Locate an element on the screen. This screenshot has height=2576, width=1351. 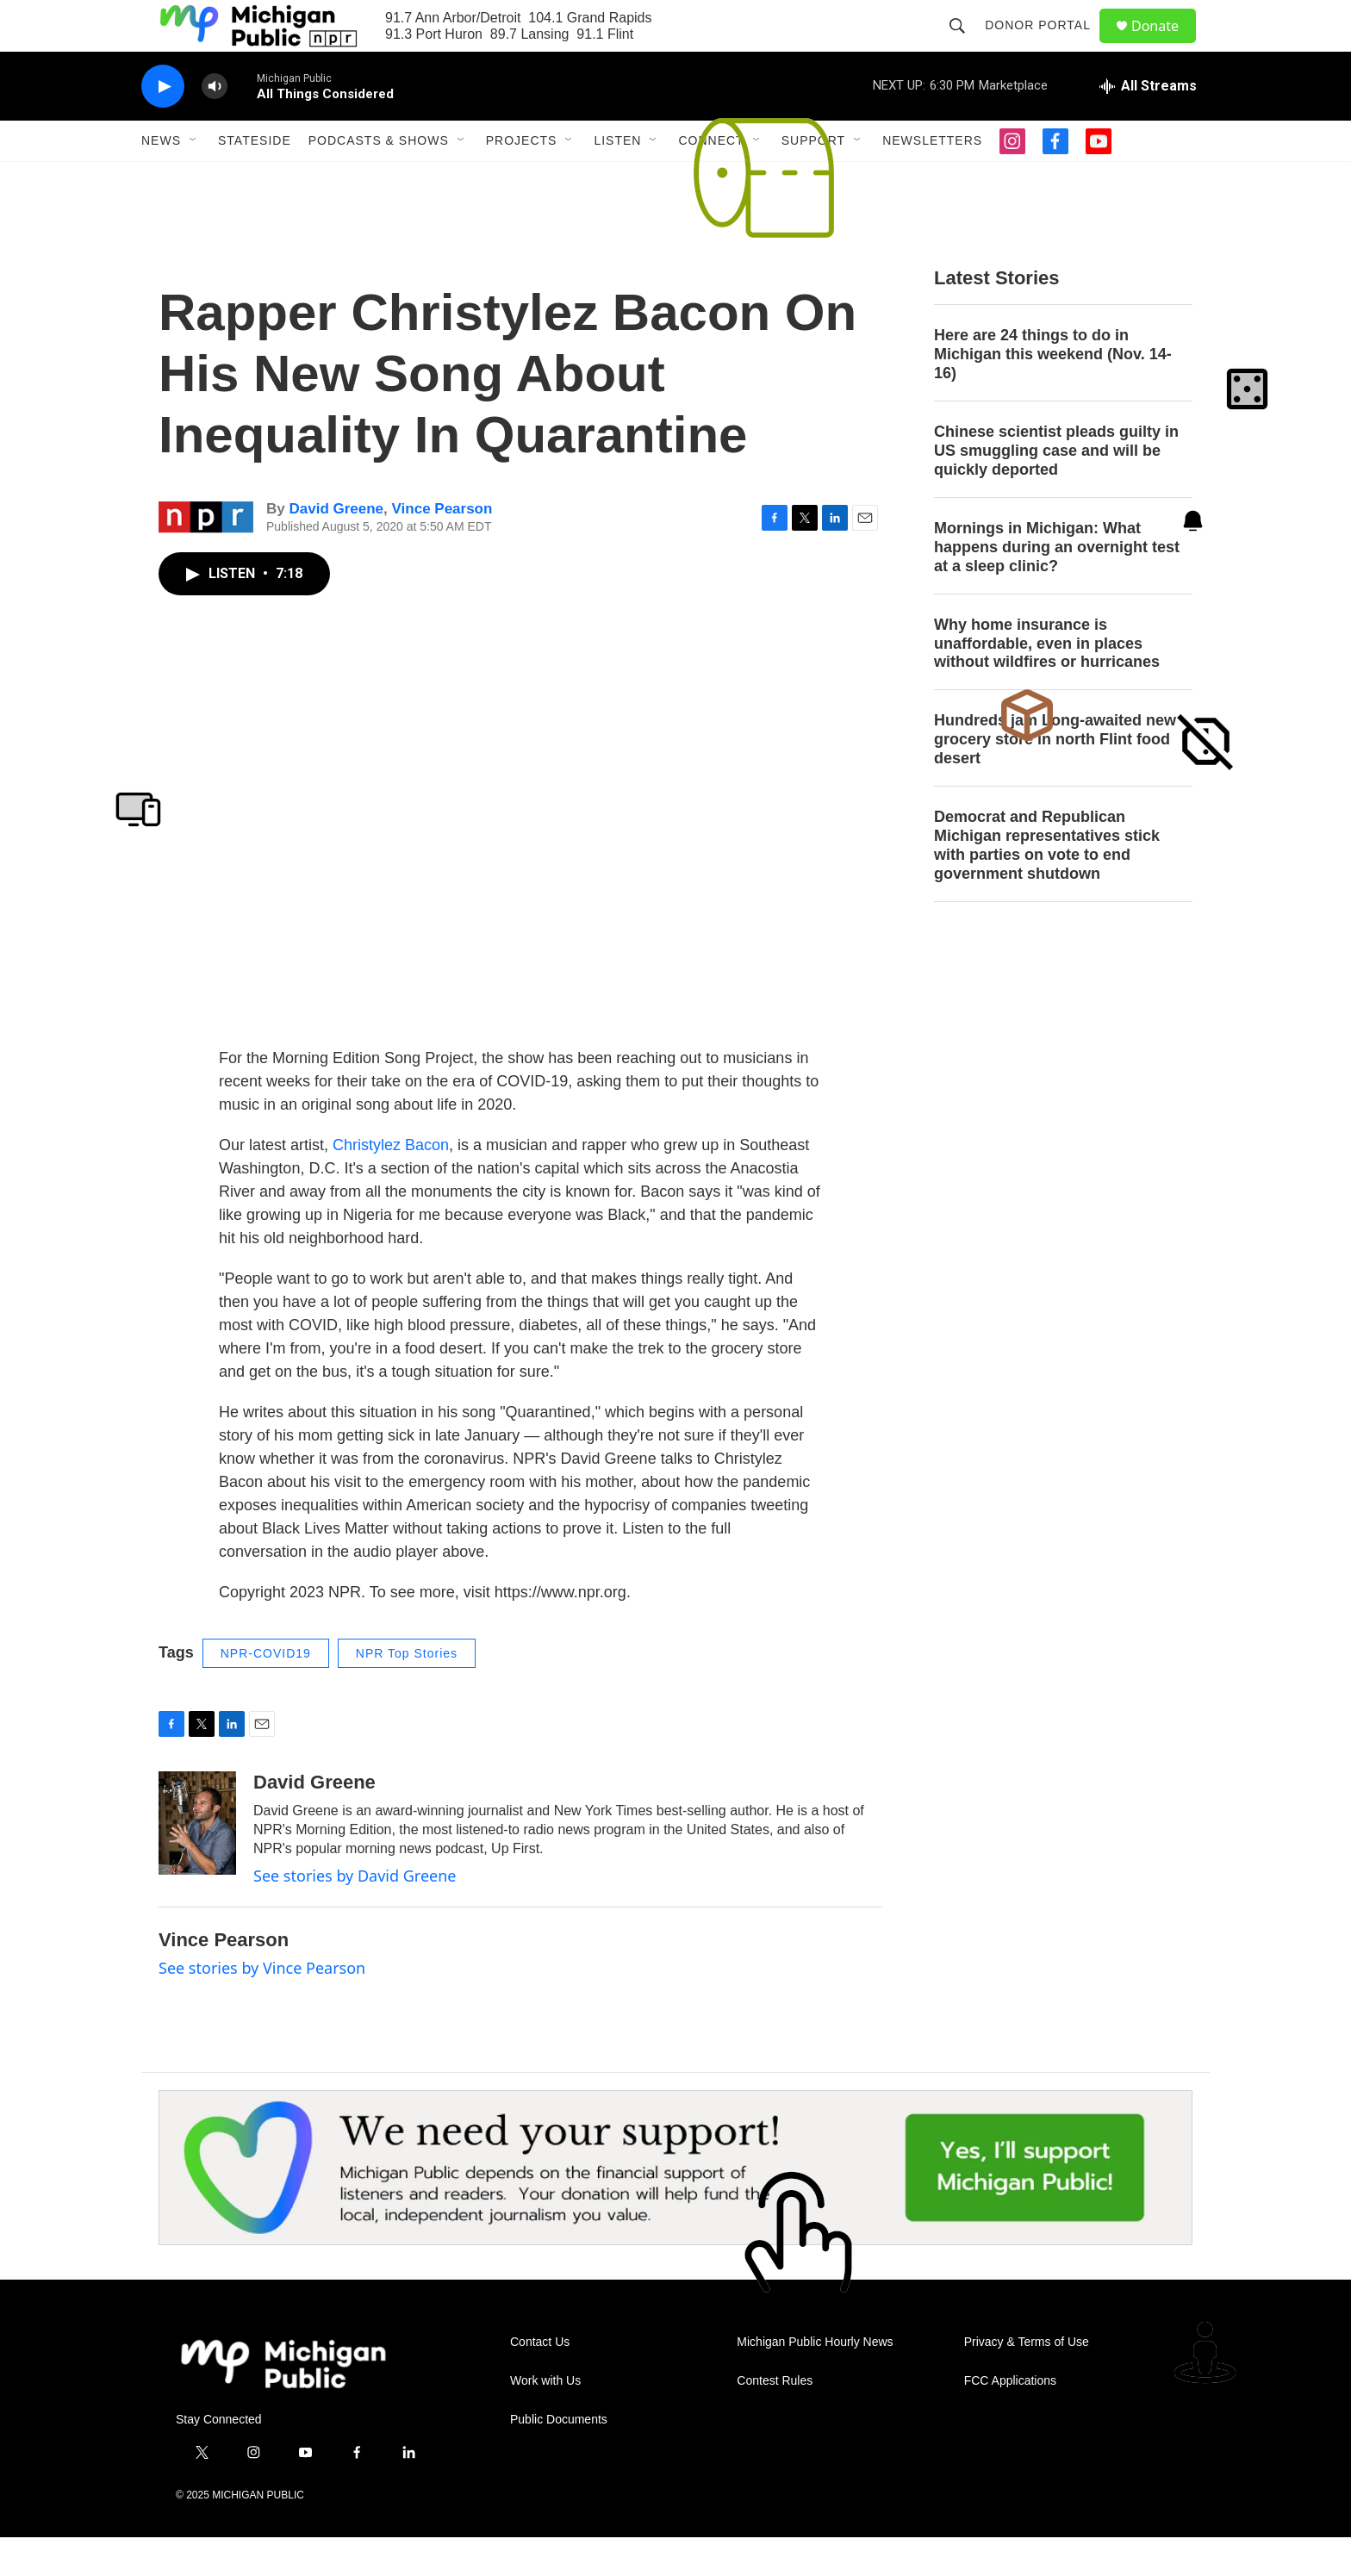
bathroom or restroom location indicator is located at coordinates (763, 177).